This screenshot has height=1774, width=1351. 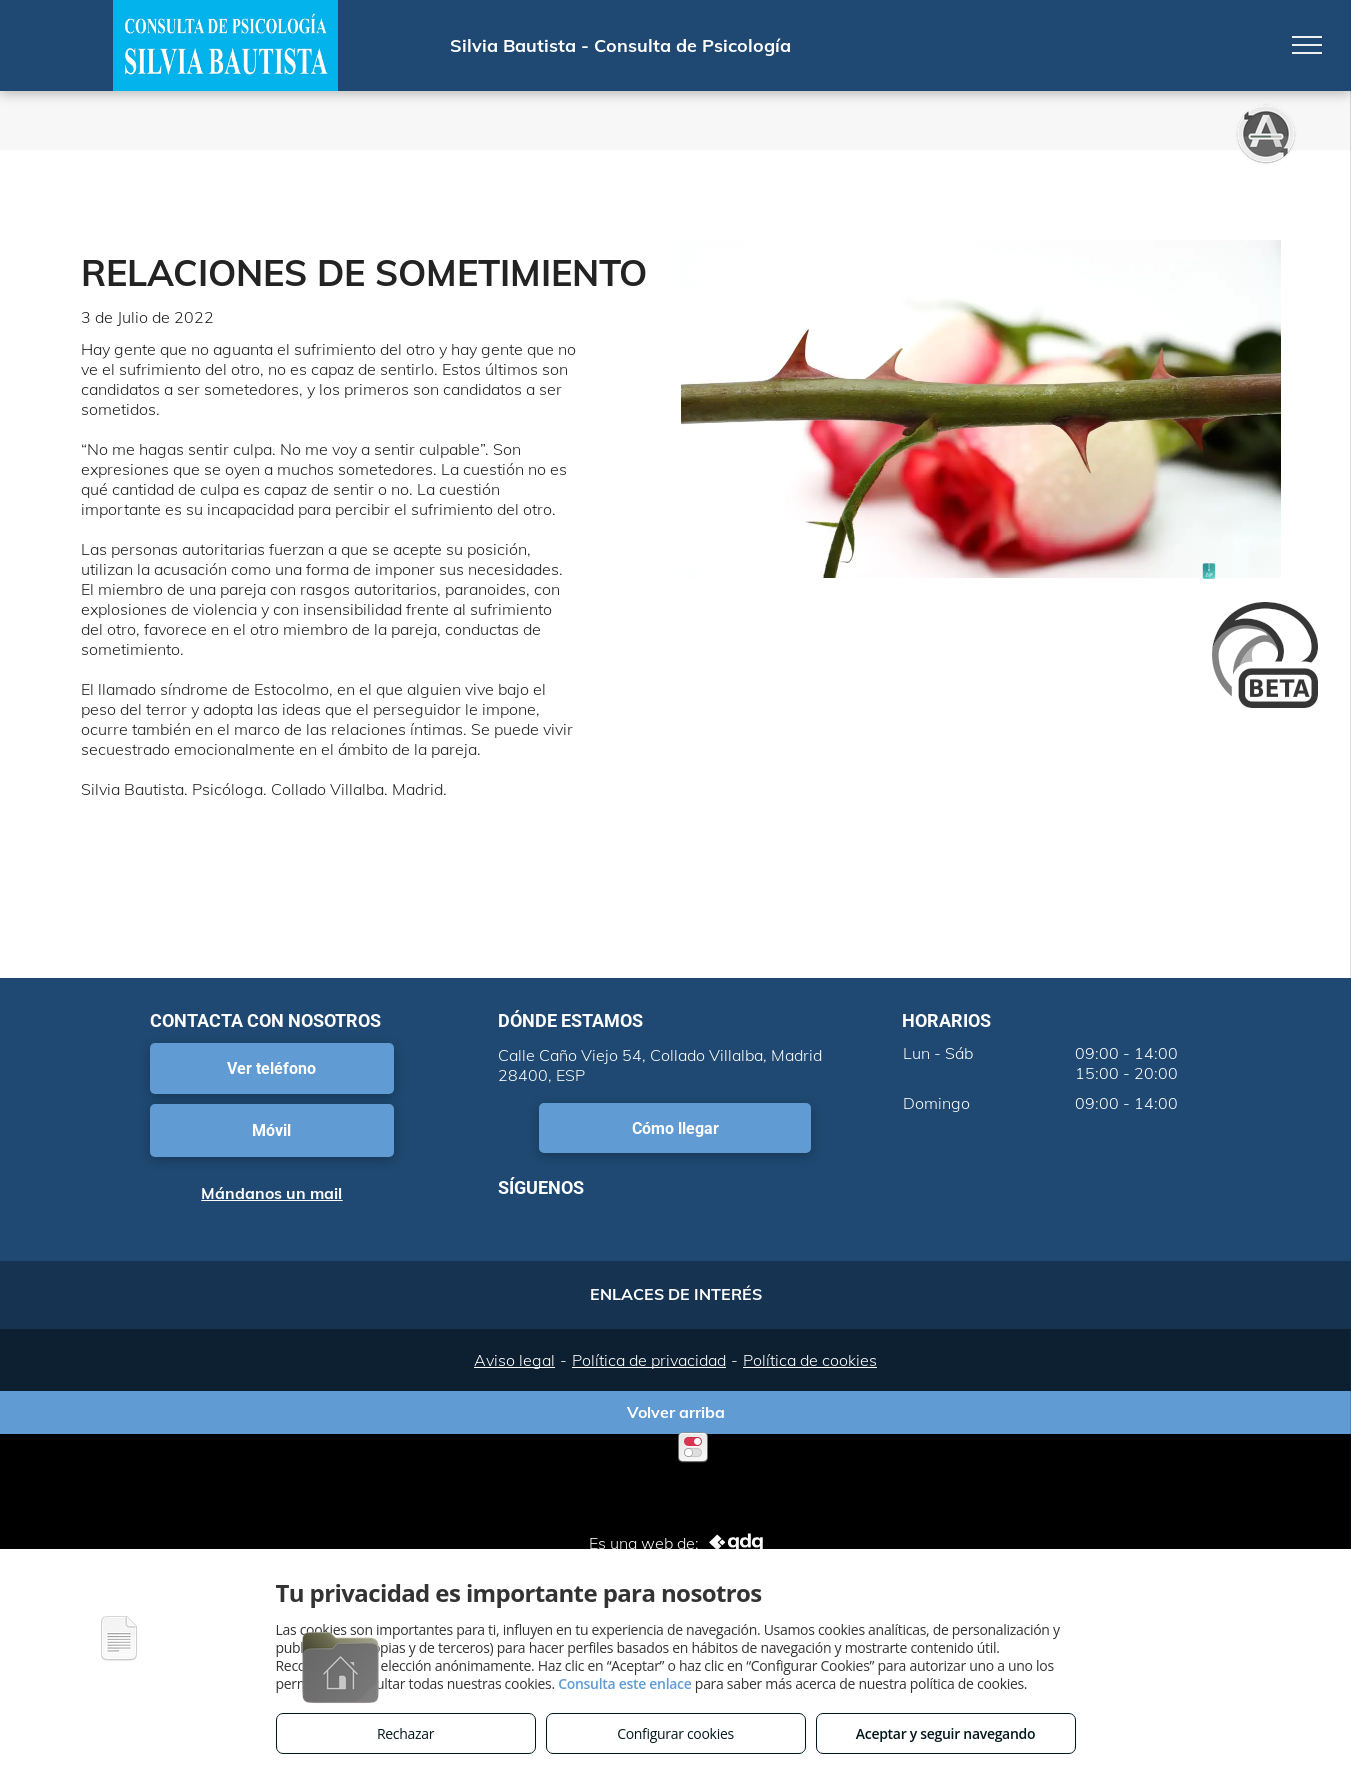 I want to click on access your home folder, so click(x=340, y=1667).